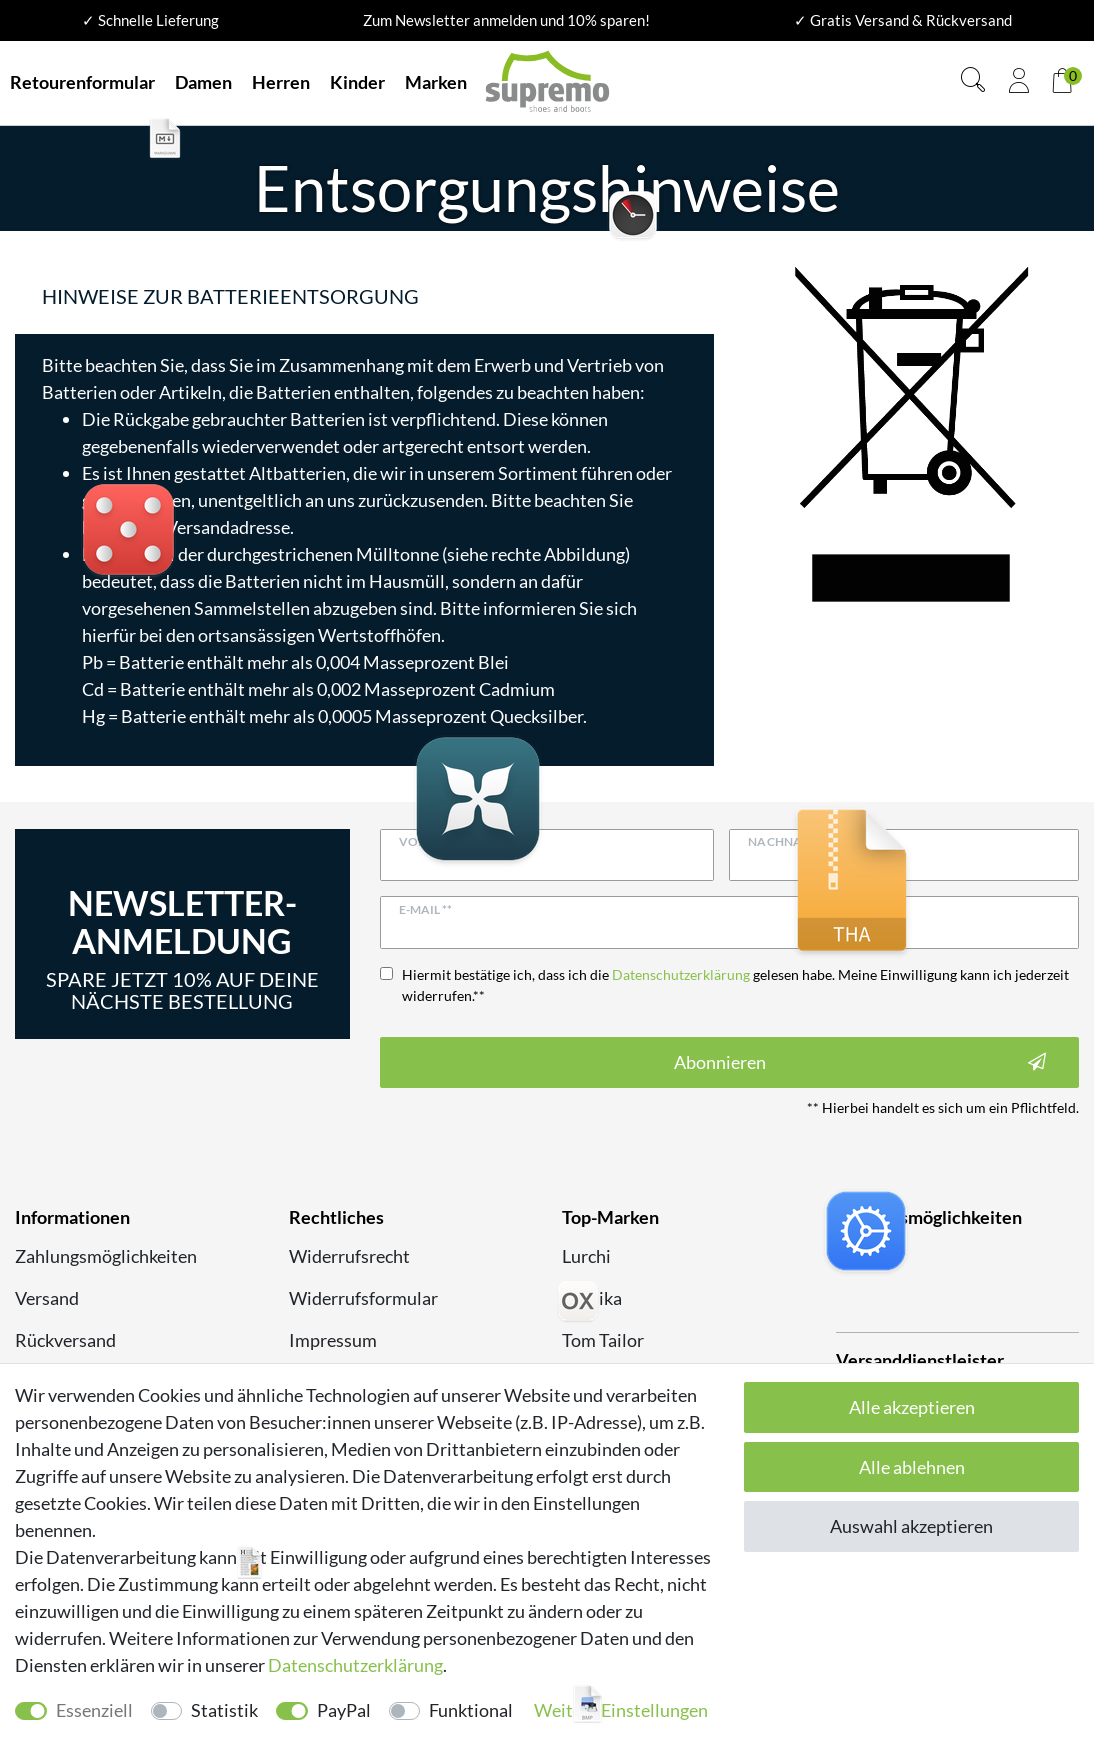  I want to click on a compressed archive file in THA format, so click(852, 883).